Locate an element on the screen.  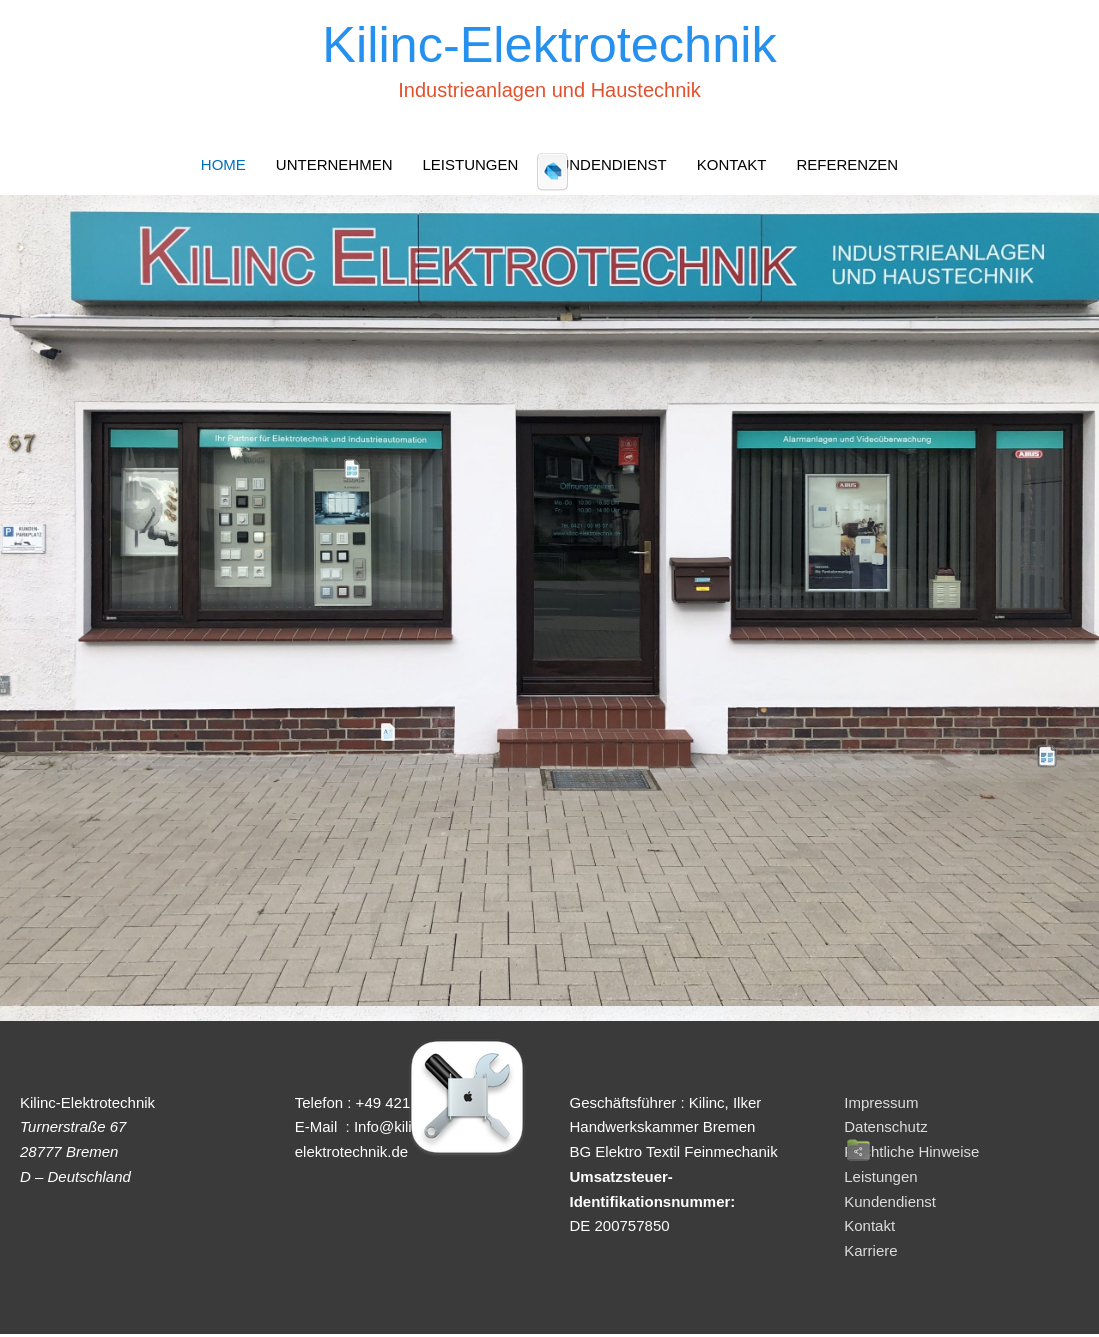
manage expansion card and slot settings is located at coordinates (467, 1097).